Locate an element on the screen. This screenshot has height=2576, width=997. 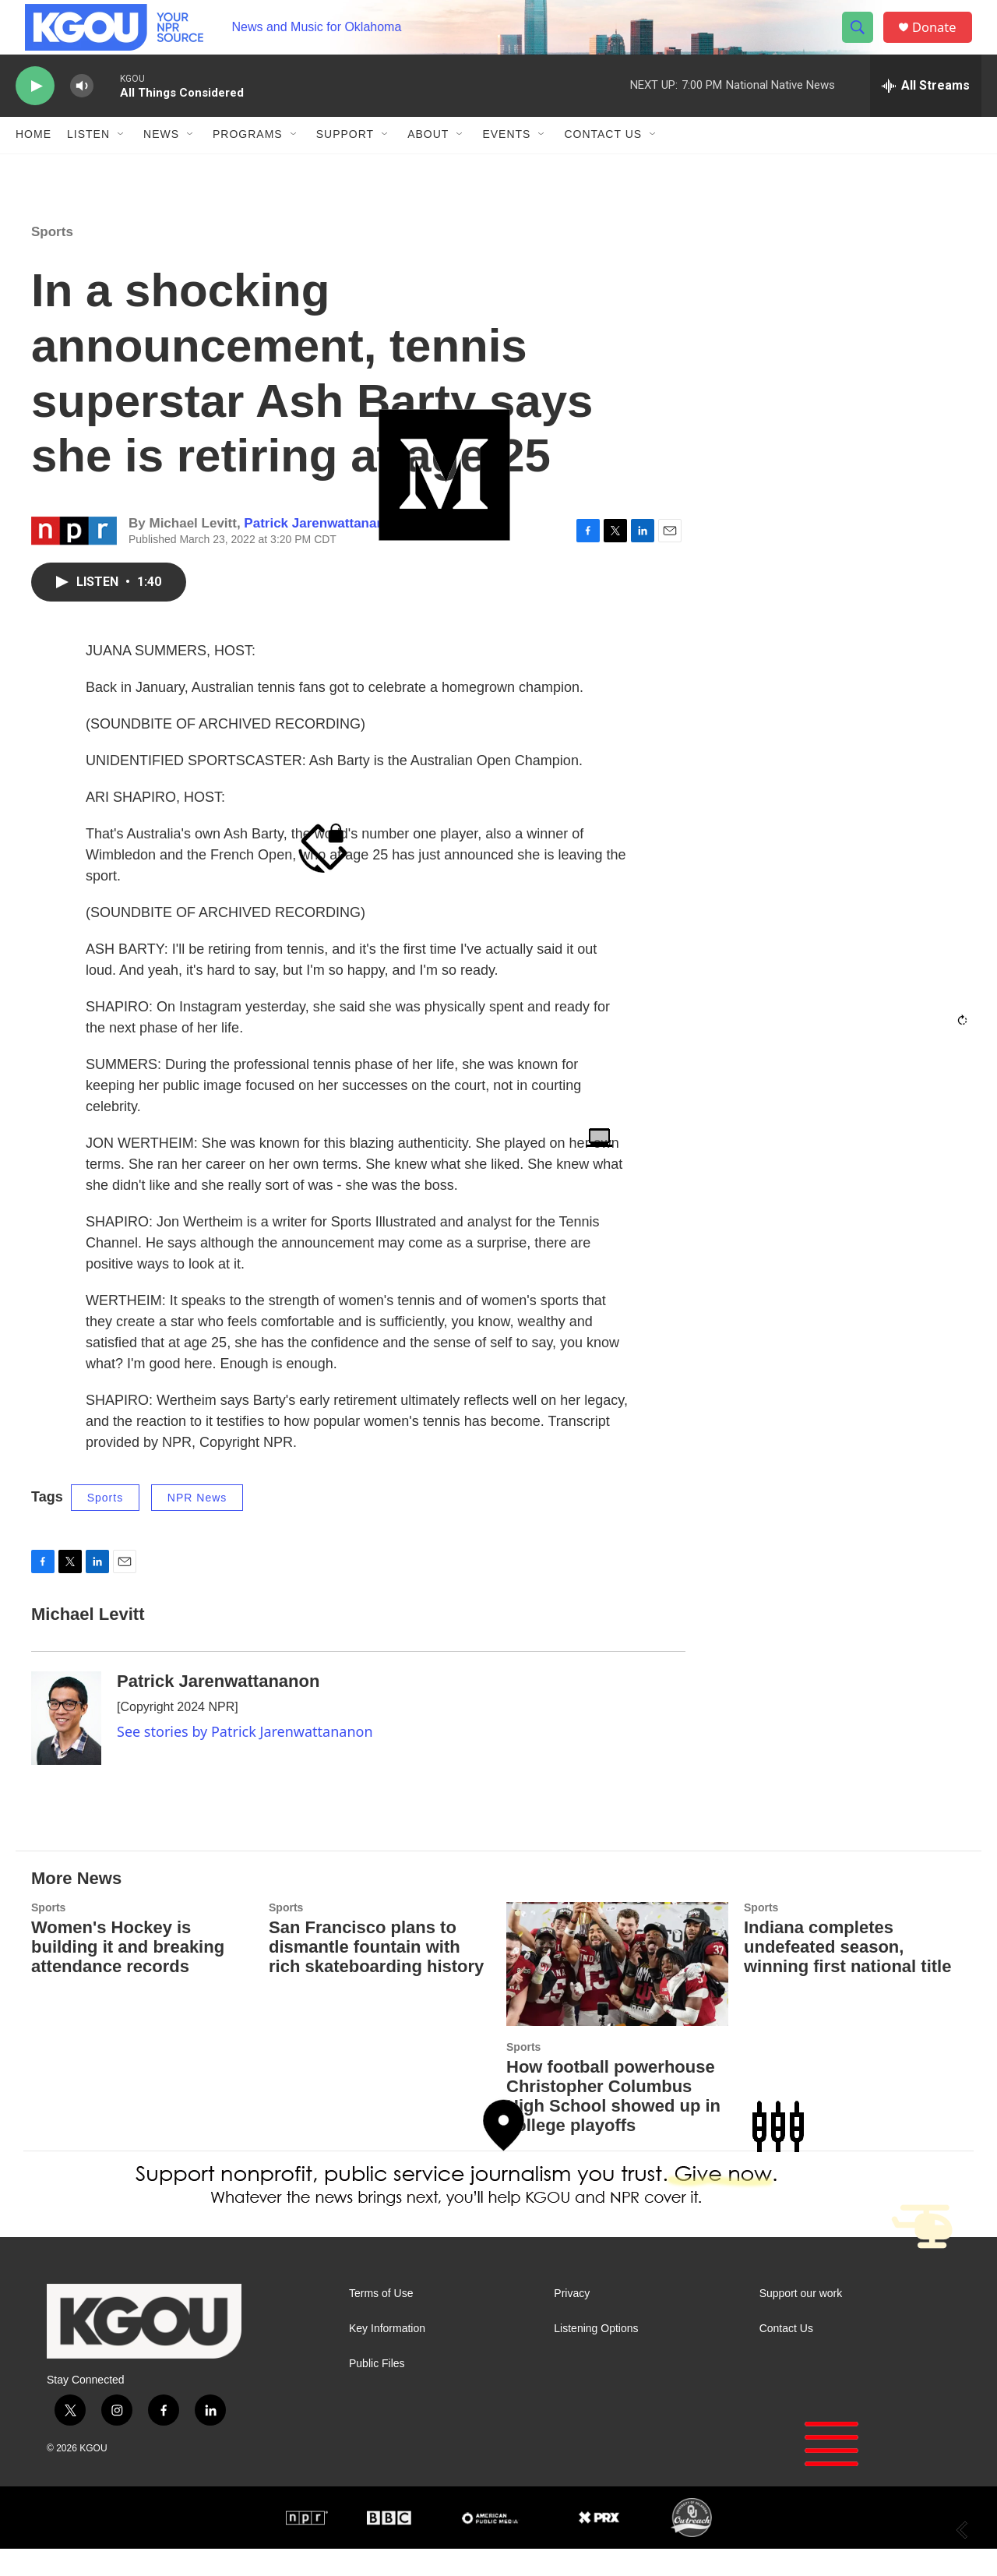
view location on map is located at coordinates (503, 2125).